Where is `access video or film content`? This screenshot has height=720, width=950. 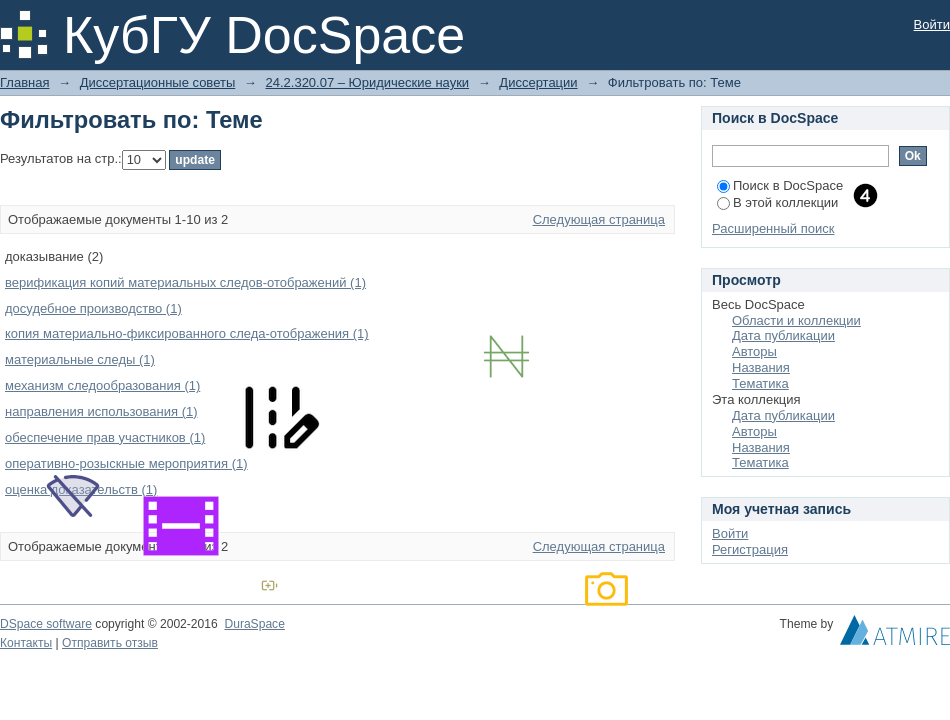 access video or film content is located at coordinates (181, 526).